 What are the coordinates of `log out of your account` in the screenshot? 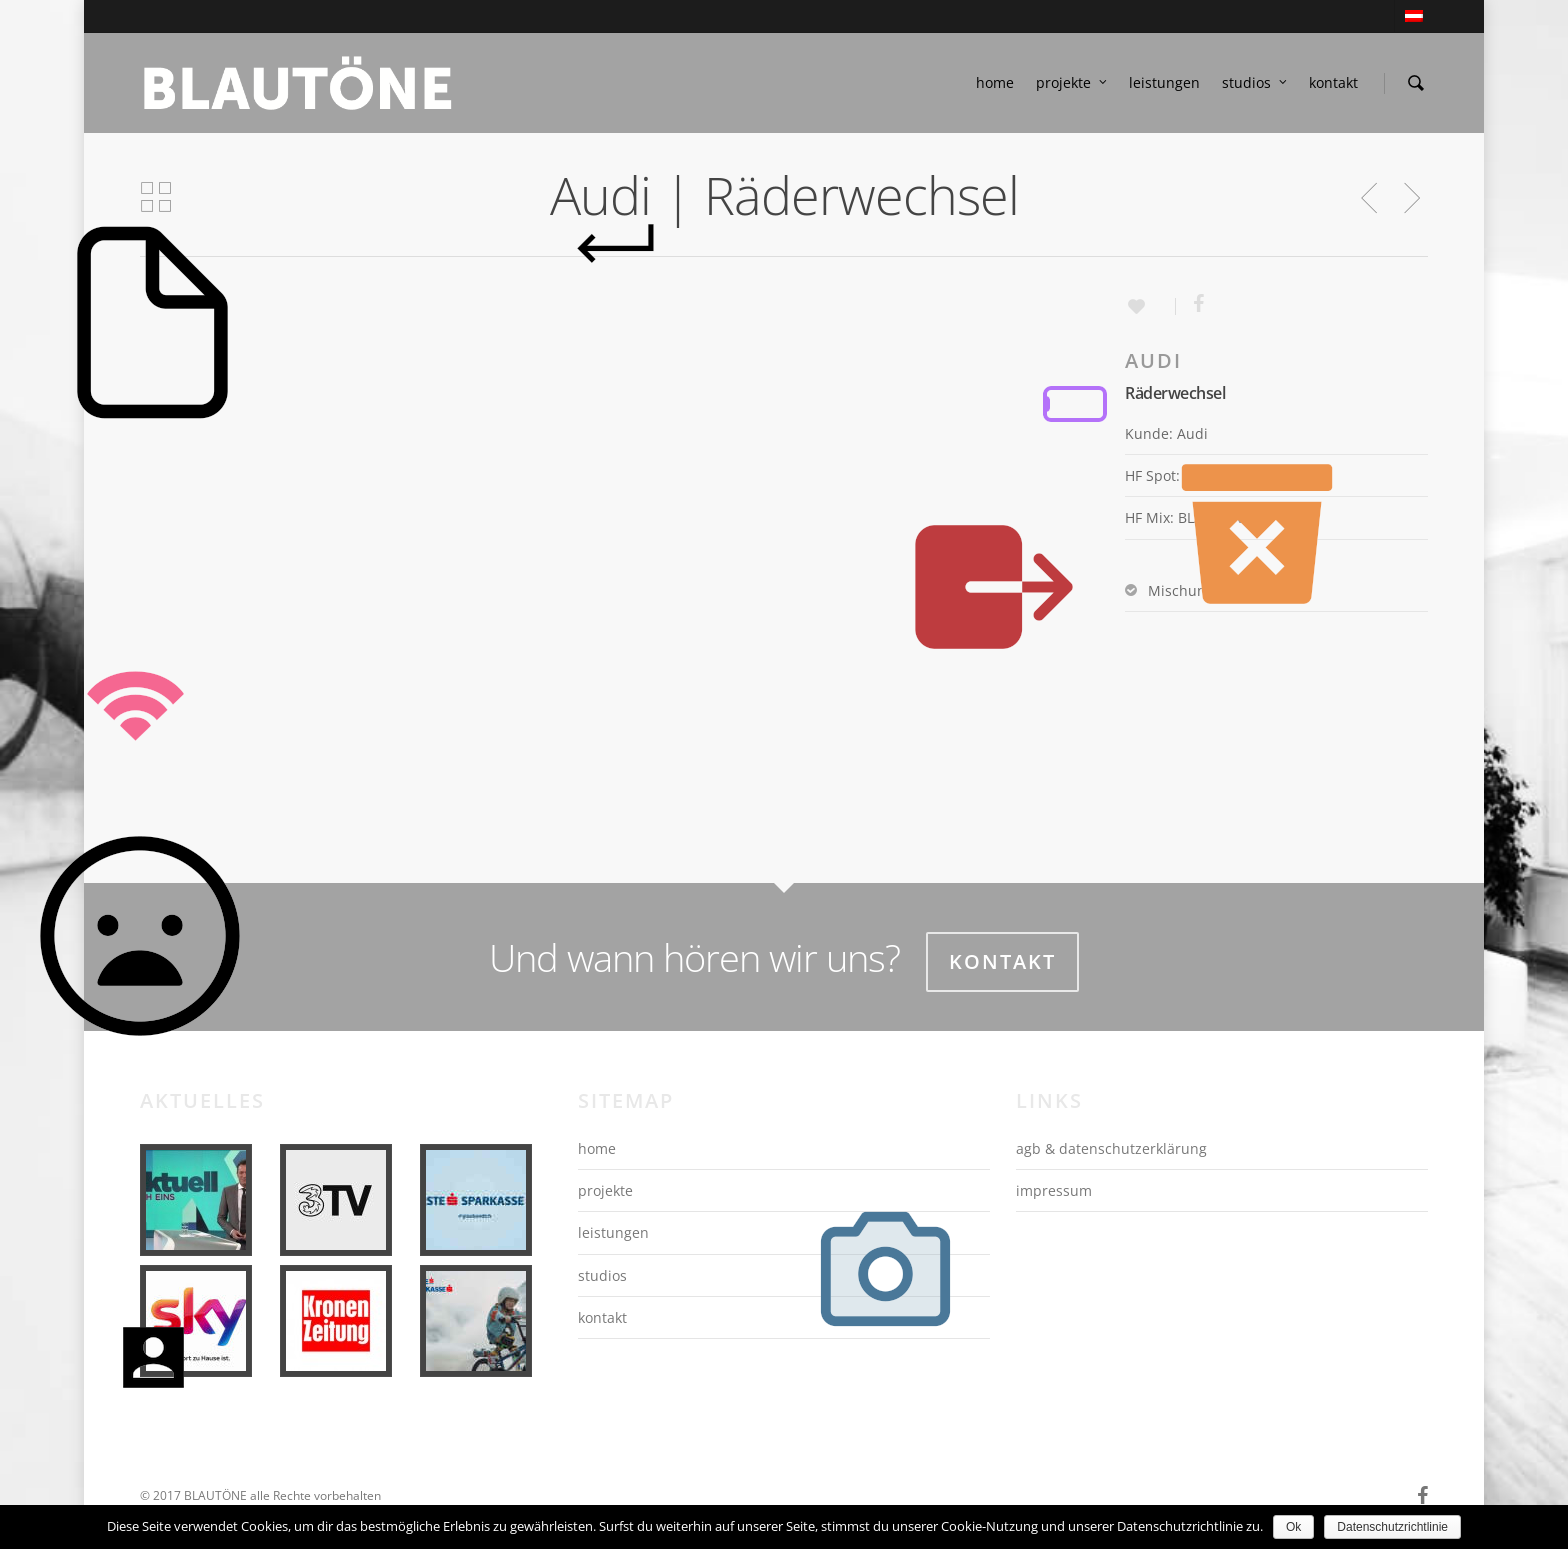 It's located at (994, 587).